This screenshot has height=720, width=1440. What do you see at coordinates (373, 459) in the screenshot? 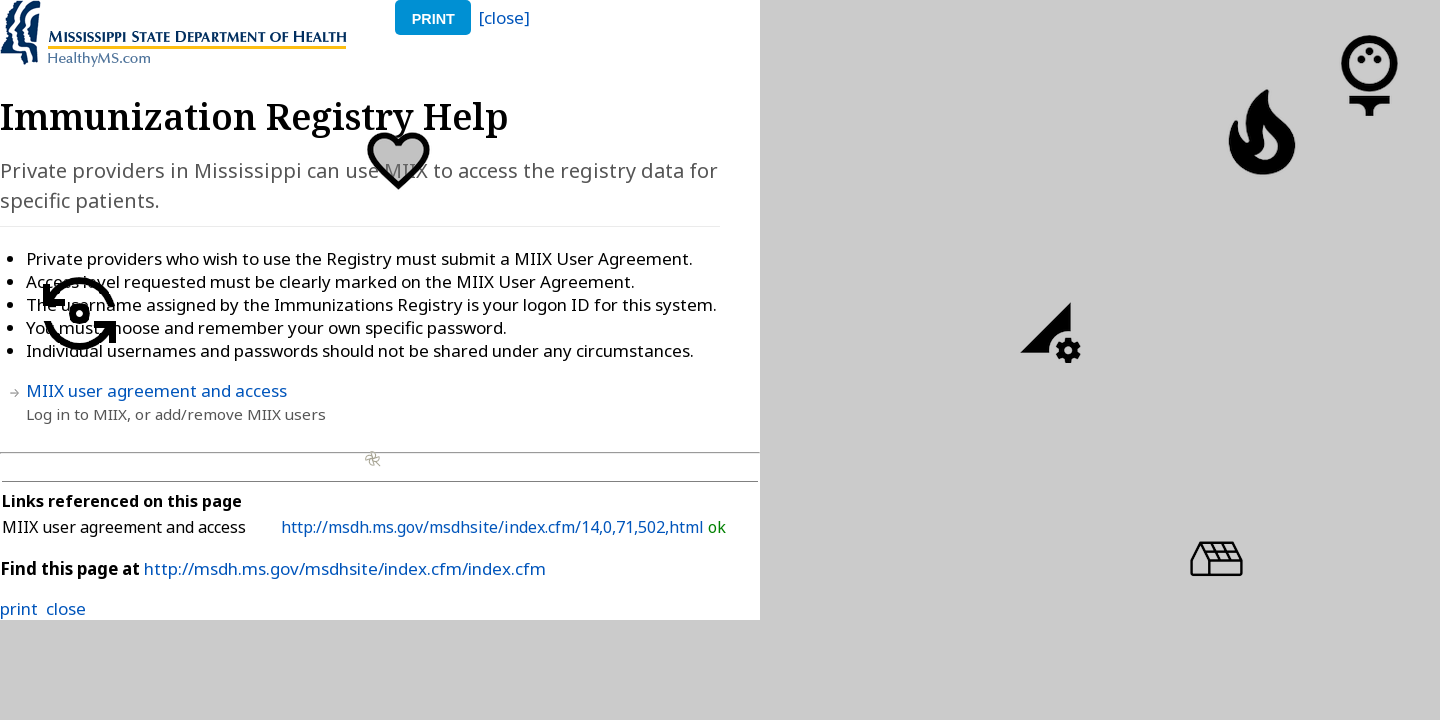
I see `decorative or playful element indicating fun or whimsy` at bounding box center [373, 459].